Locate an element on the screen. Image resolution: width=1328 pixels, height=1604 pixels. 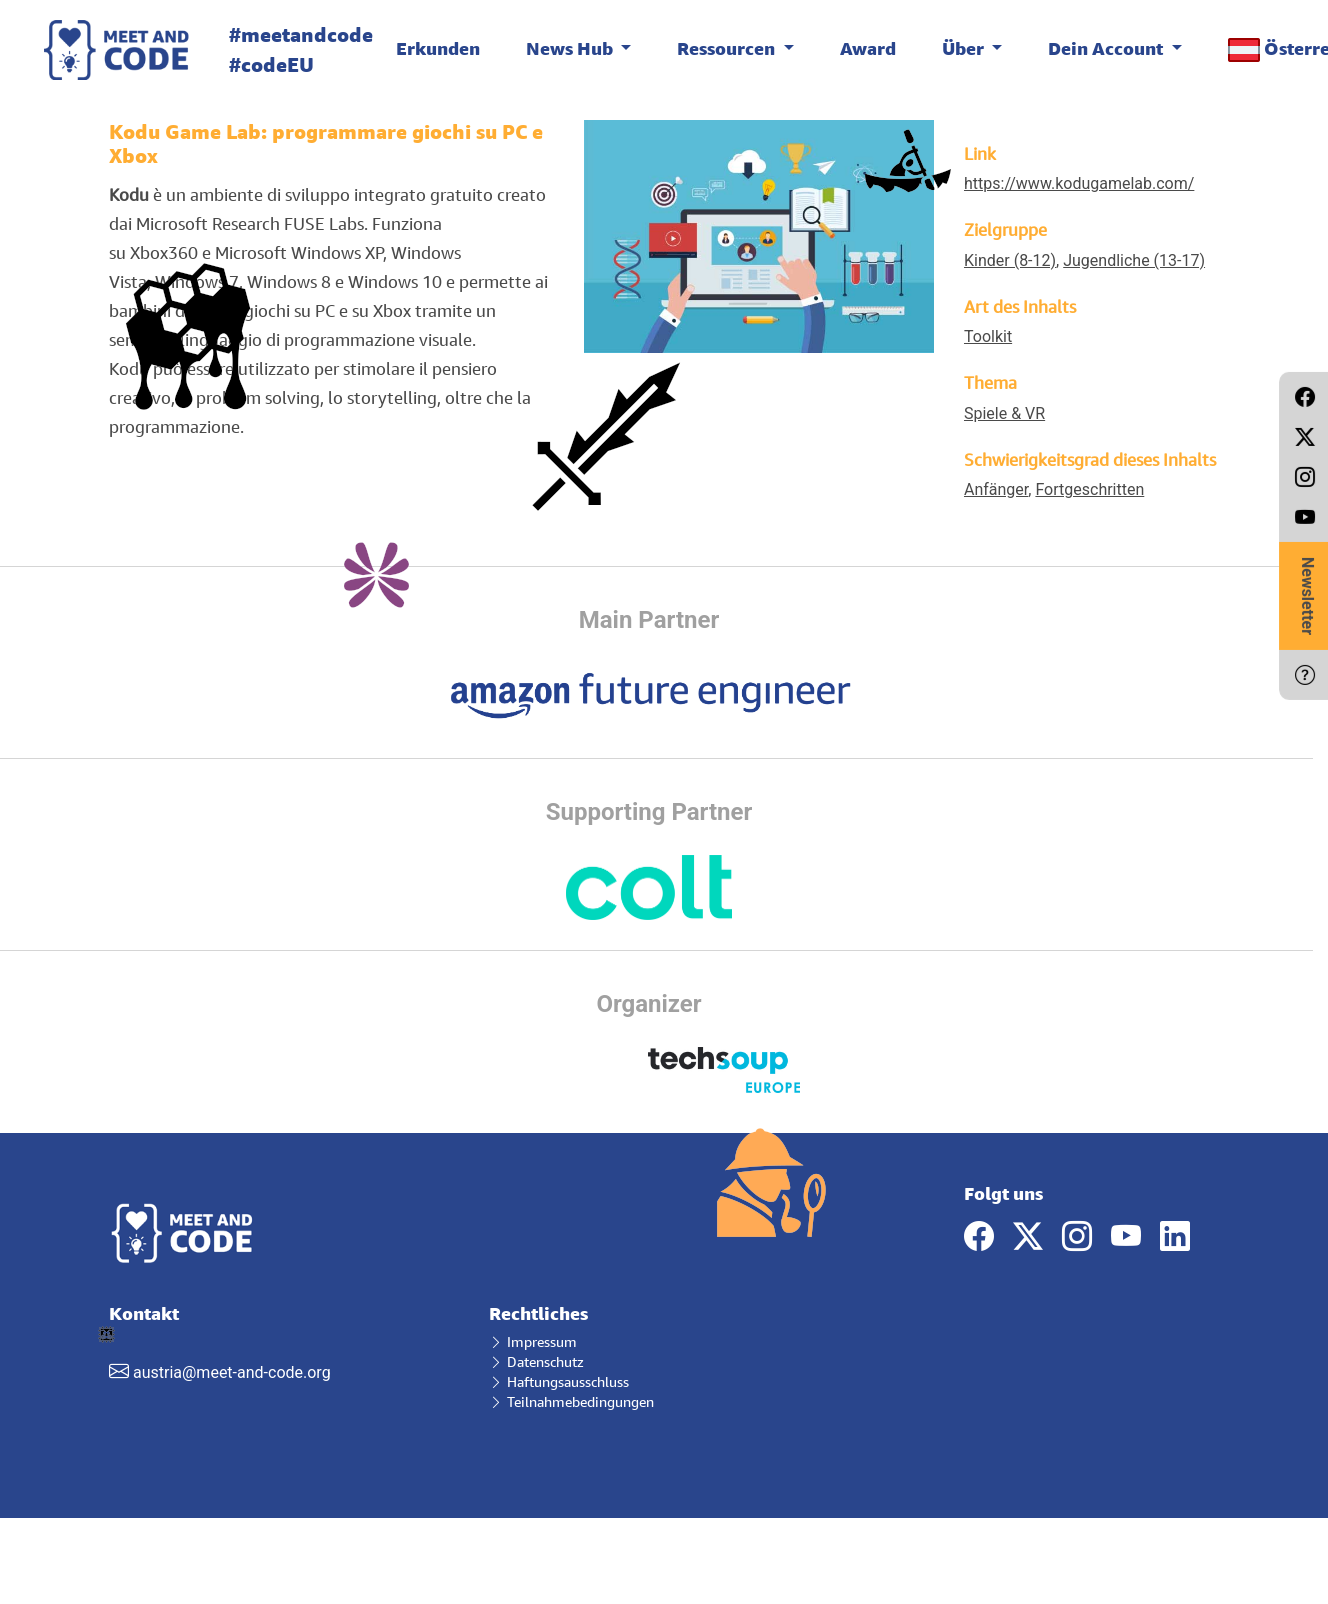
thwomp enemy character from super mario games is located at coordinates (106, 1334).